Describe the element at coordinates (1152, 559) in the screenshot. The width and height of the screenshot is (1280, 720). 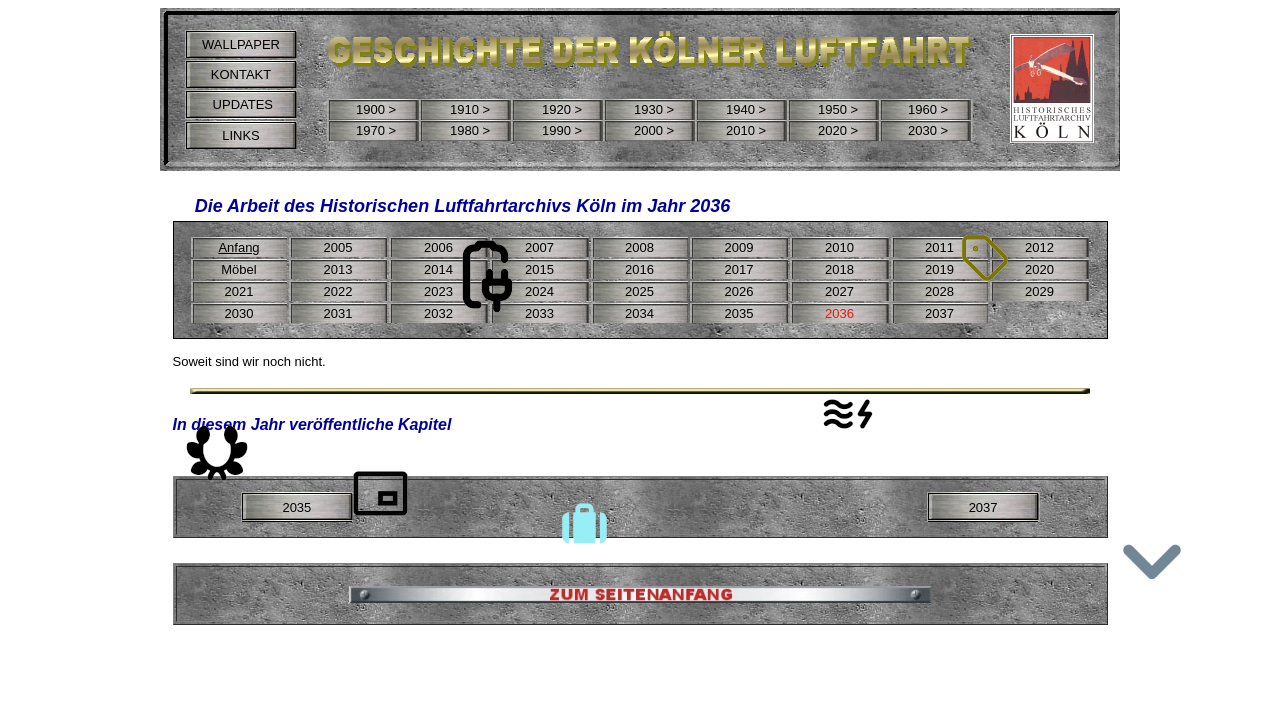
I see `expand a dropdown menu or collapsed section` at that location.